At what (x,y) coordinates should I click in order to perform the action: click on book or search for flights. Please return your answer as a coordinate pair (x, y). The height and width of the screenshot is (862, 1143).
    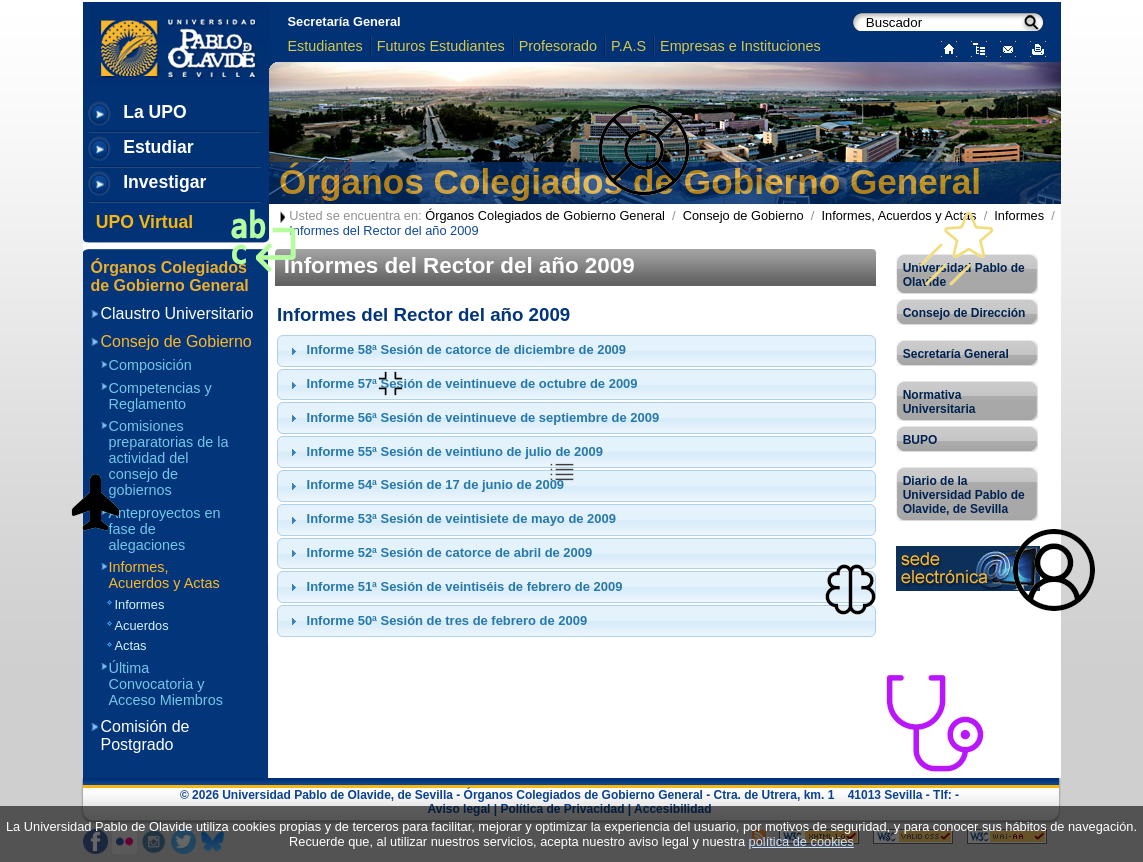
    Looking at the image, I should click on (95, 502).